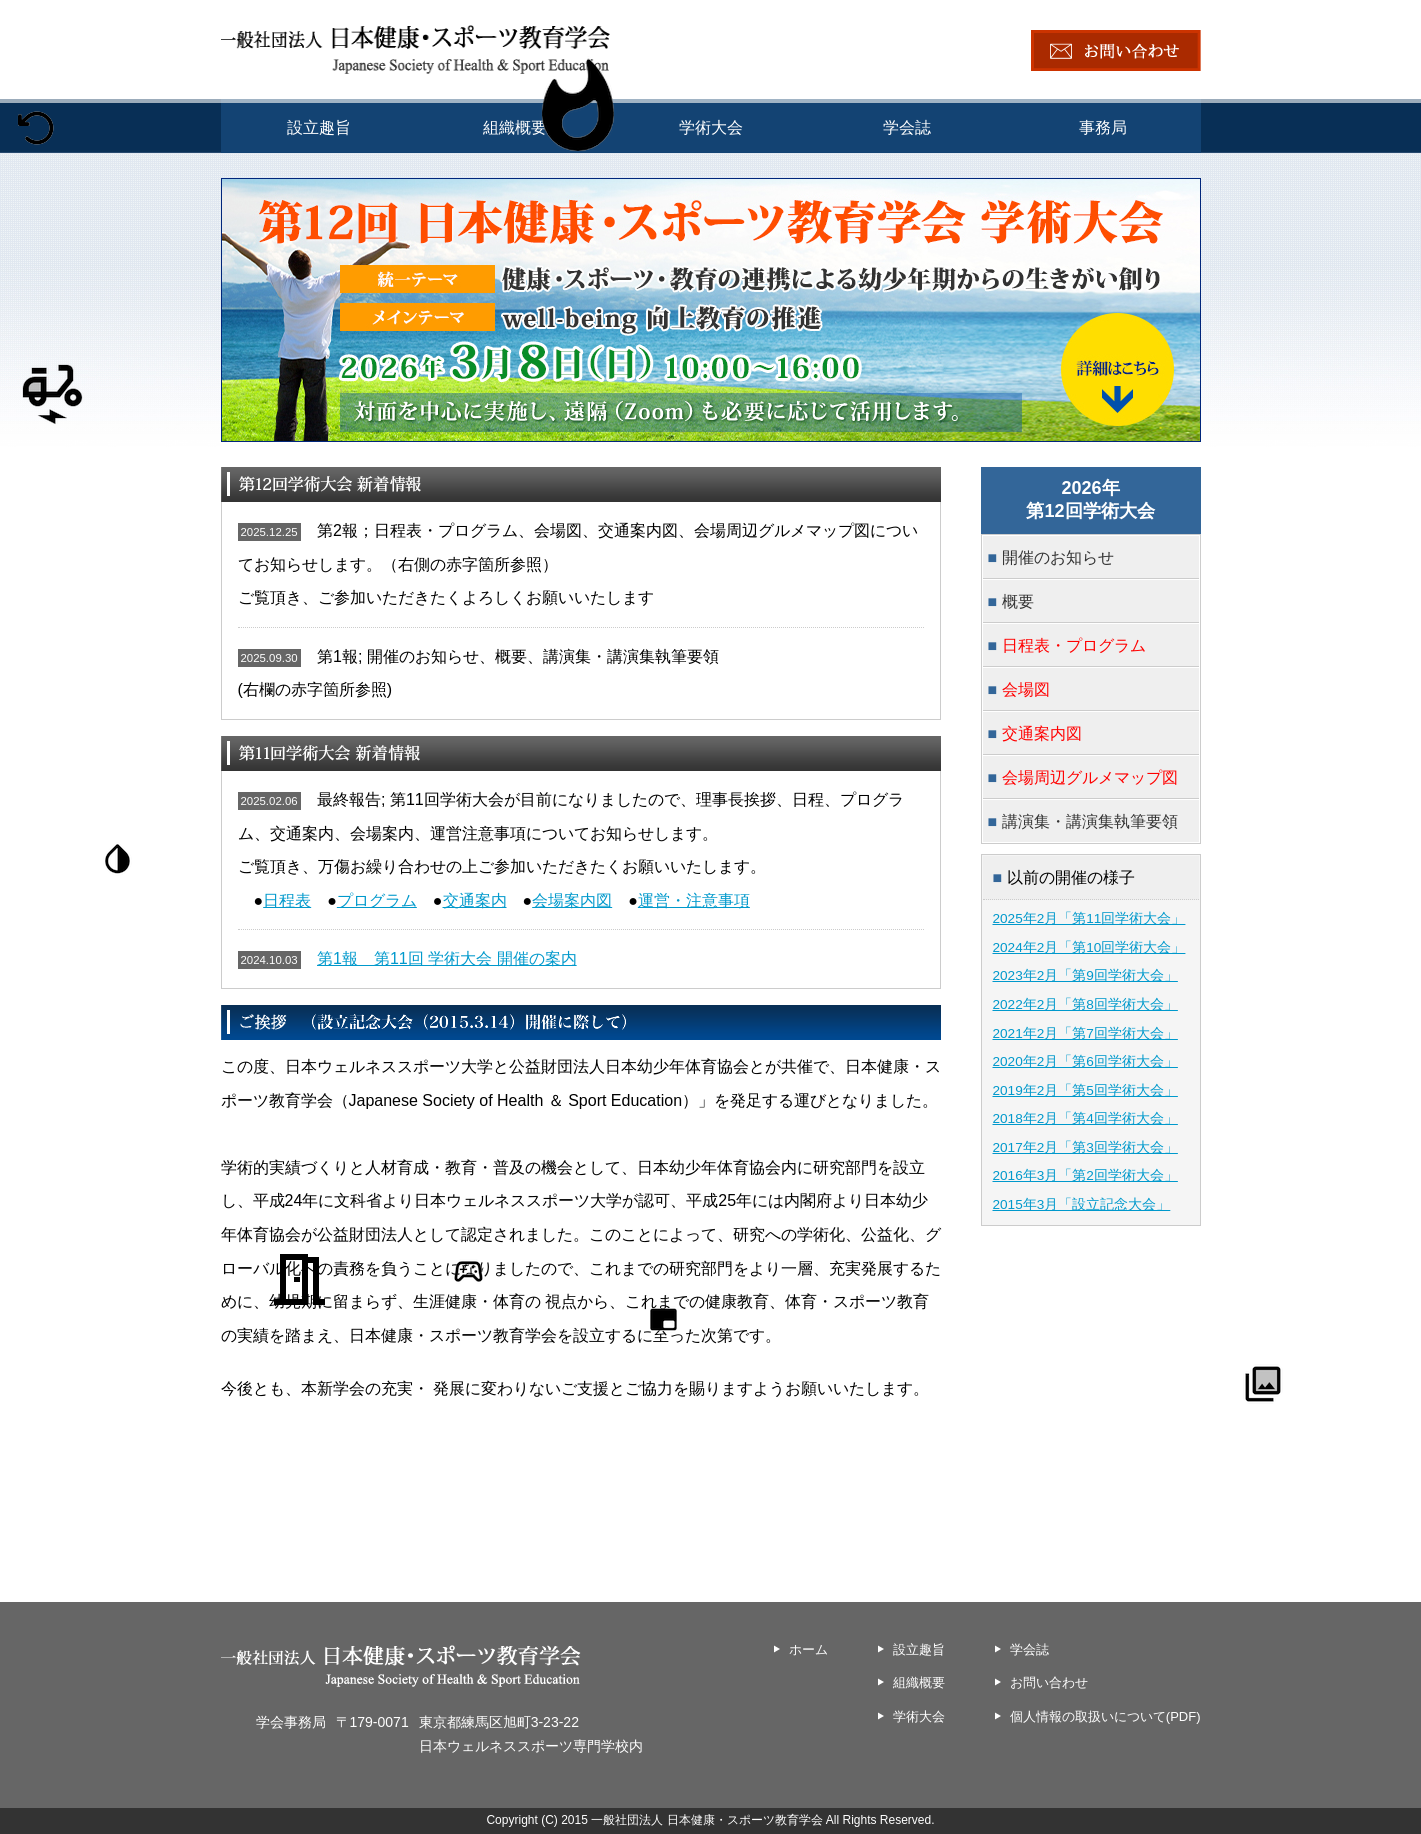  What do you see at coordinates (1263, 1384) in the screenshot?
I see `view photo collections or albums` at bounding box center [1263, 1384].